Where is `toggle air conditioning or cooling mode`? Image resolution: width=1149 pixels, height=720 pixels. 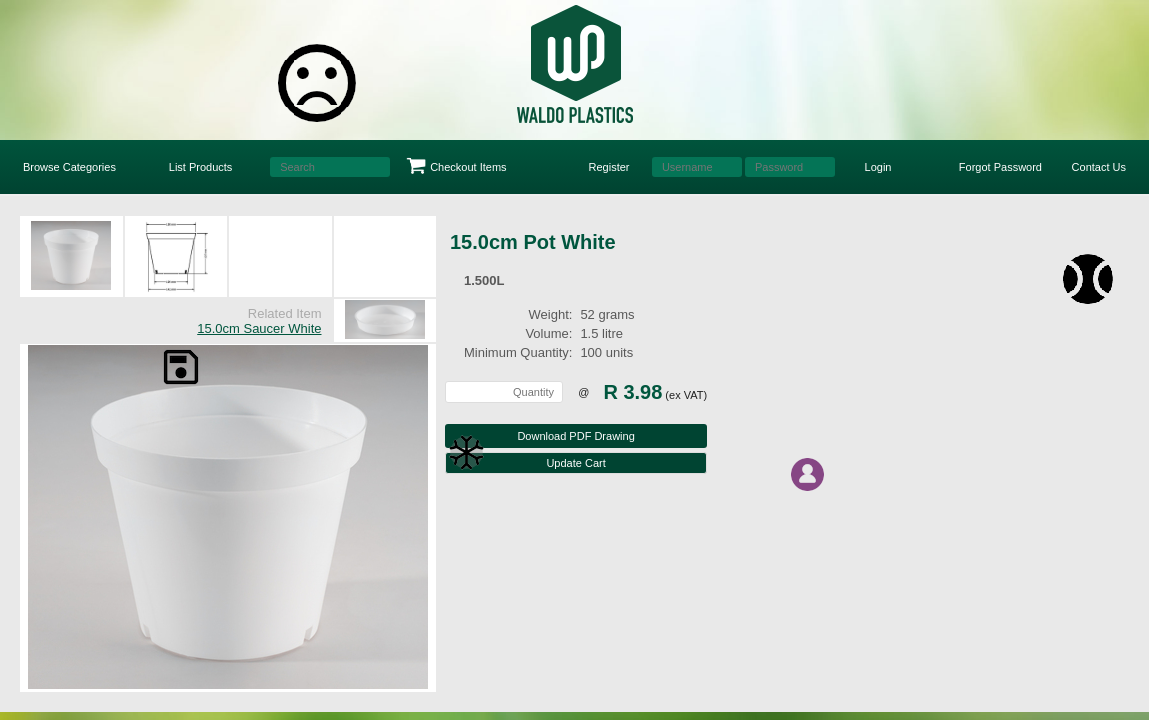
toggle air conditioning or cooling mode is located at coordinates (466, 452).